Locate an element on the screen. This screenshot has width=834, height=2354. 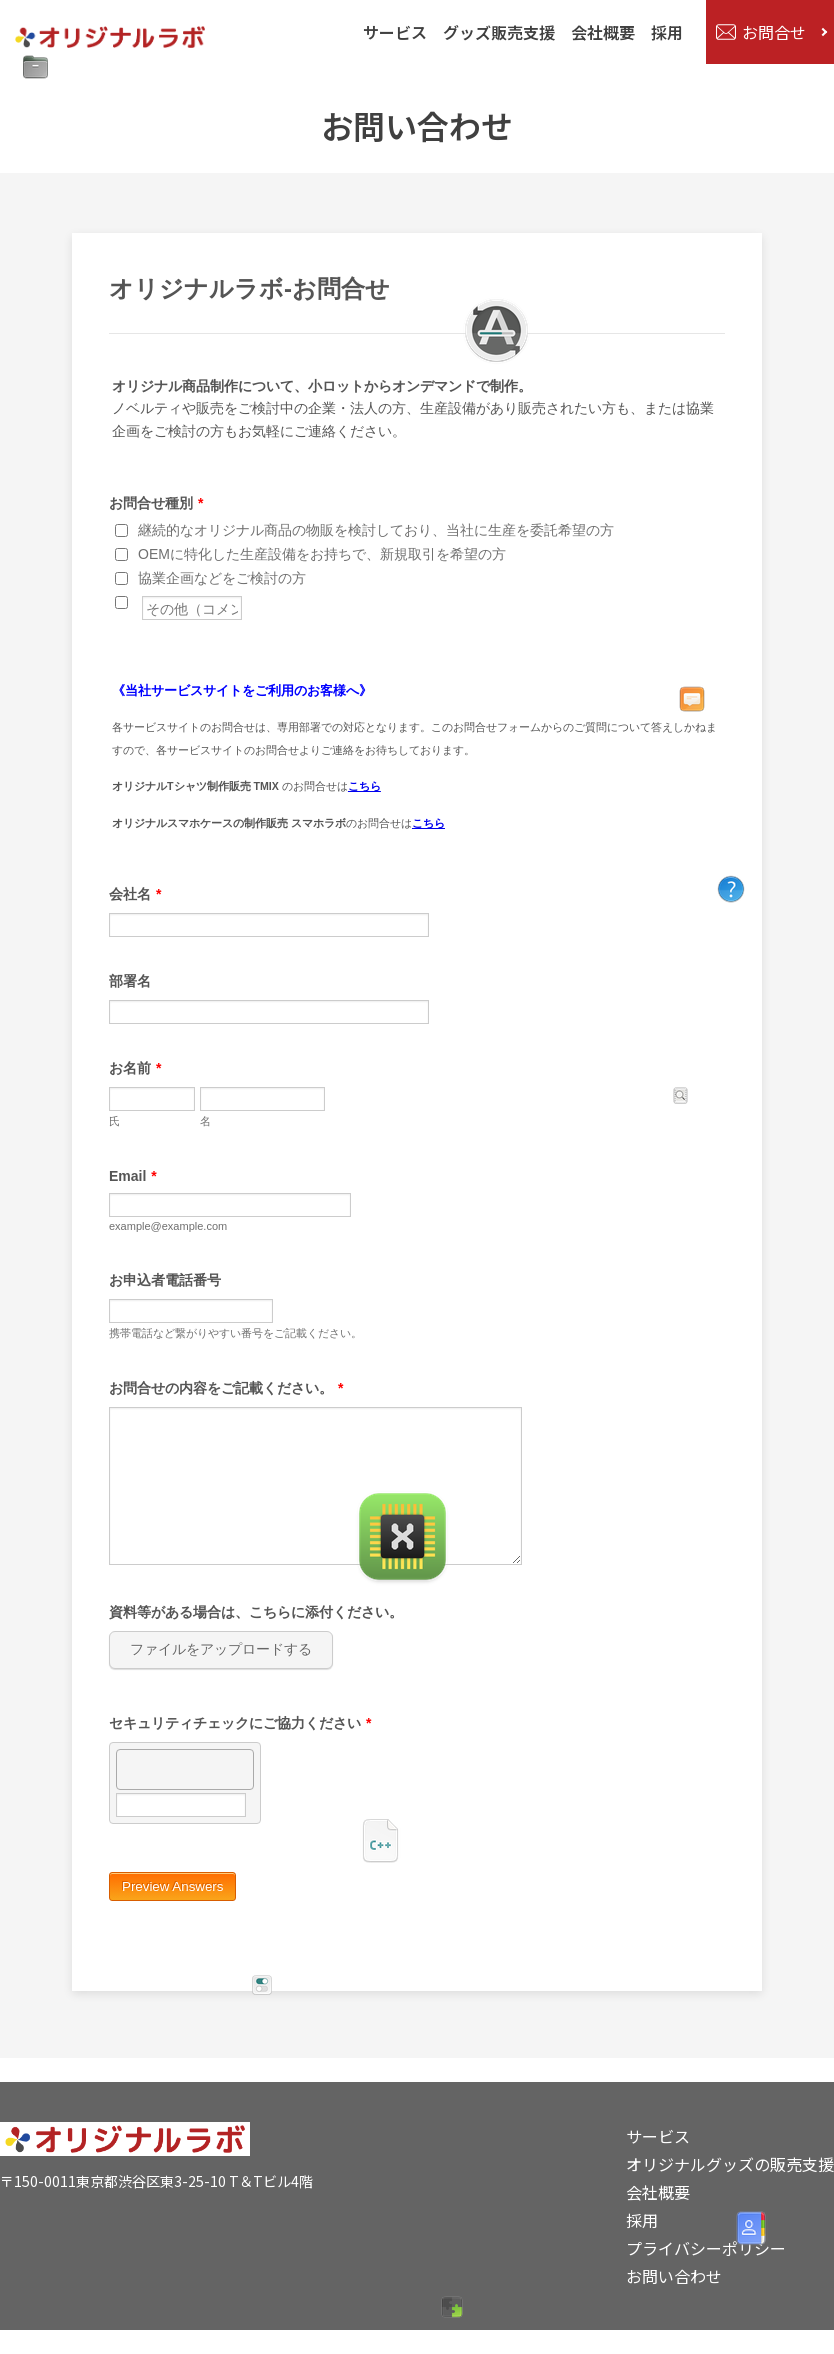
open system tweaks or settings customization is located at coordinates (262, 1985).